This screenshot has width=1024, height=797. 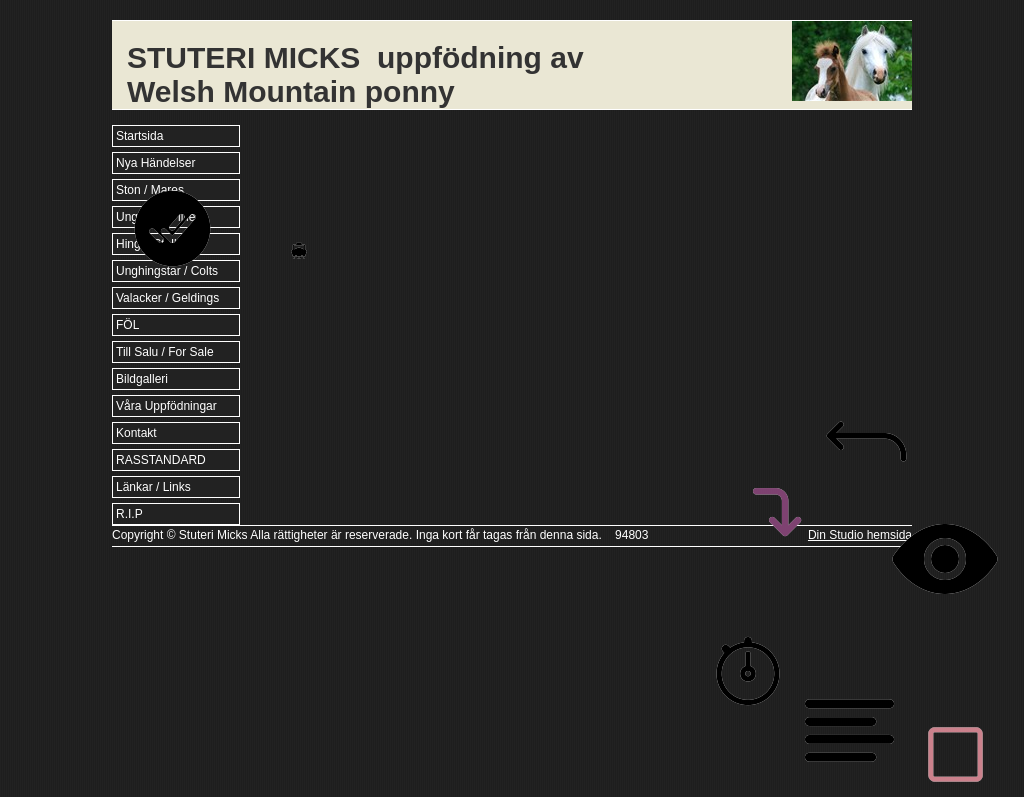 What do you see at coordinates (945, 559) in the screenshot?
I see `view or preview content` at bounding box center [945, 559].